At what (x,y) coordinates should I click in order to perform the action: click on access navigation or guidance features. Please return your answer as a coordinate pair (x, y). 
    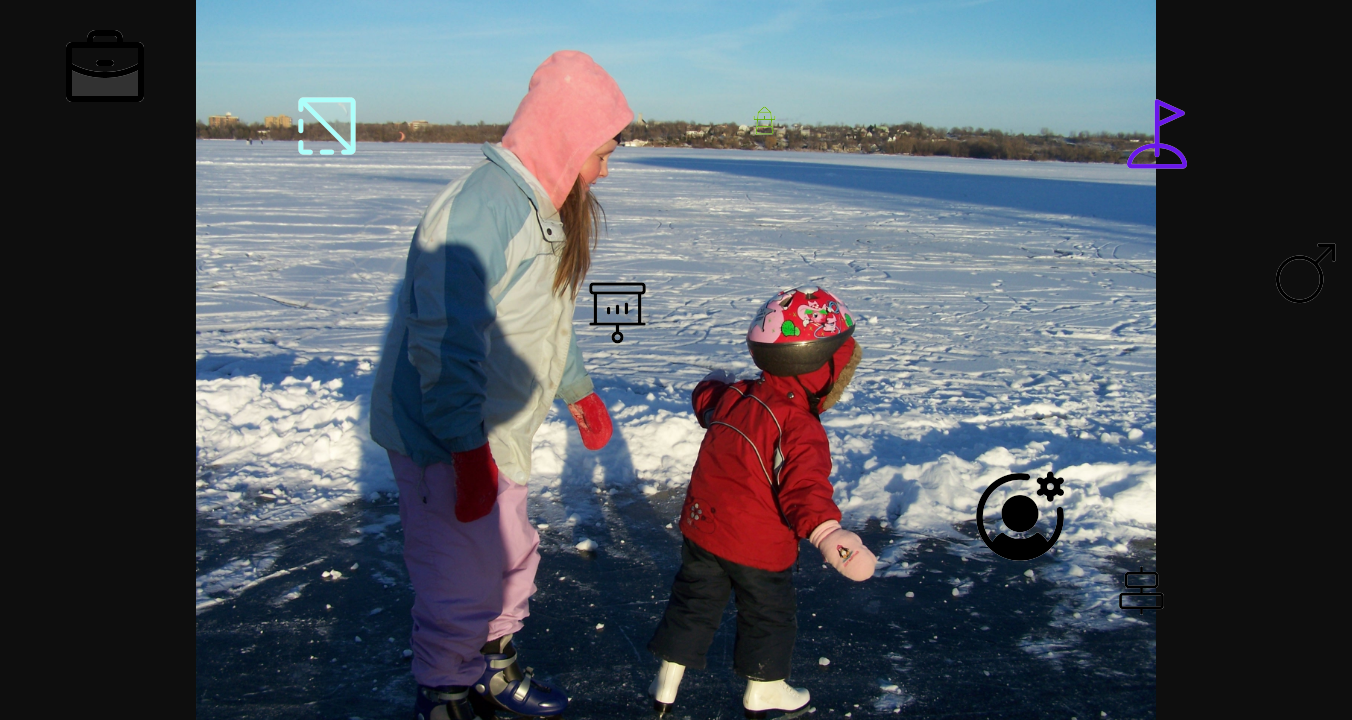
    Looking at the image, I should click on (764, 121).